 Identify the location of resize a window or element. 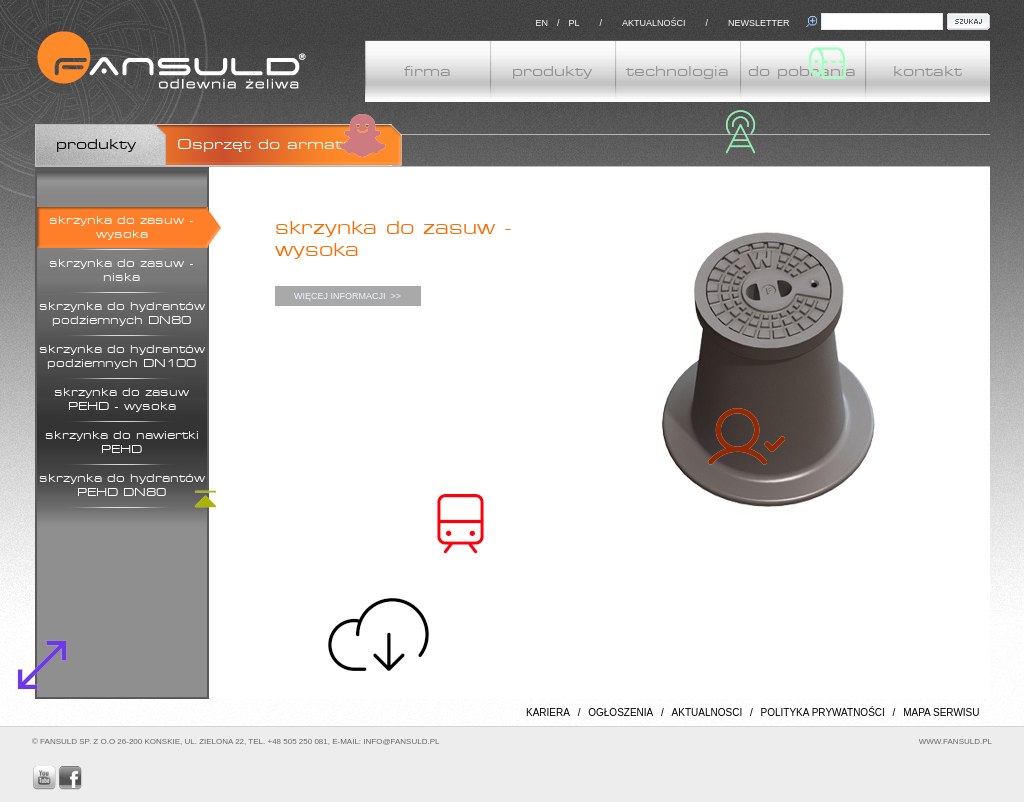
(42, 665).